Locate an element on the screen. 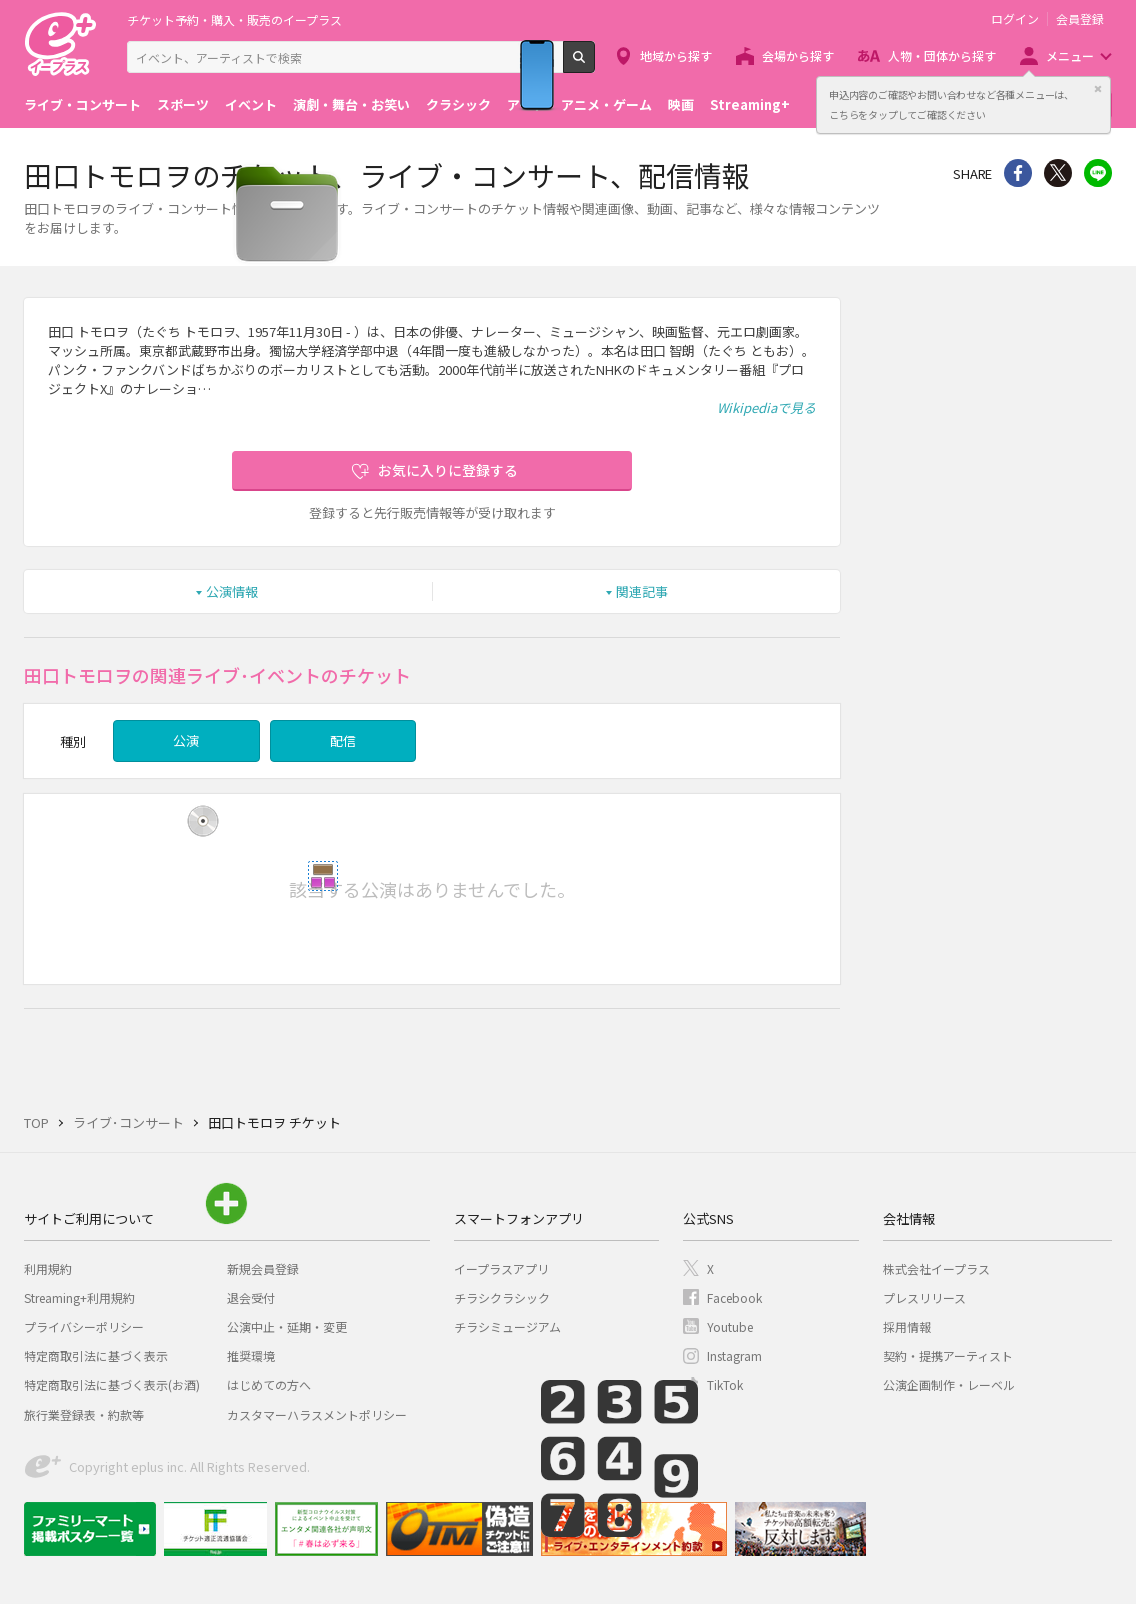 Image resolution: width=1136 pixels, height=1604 pixels. indicates a rewritable DVD disc is located at coordinates (203, 821).